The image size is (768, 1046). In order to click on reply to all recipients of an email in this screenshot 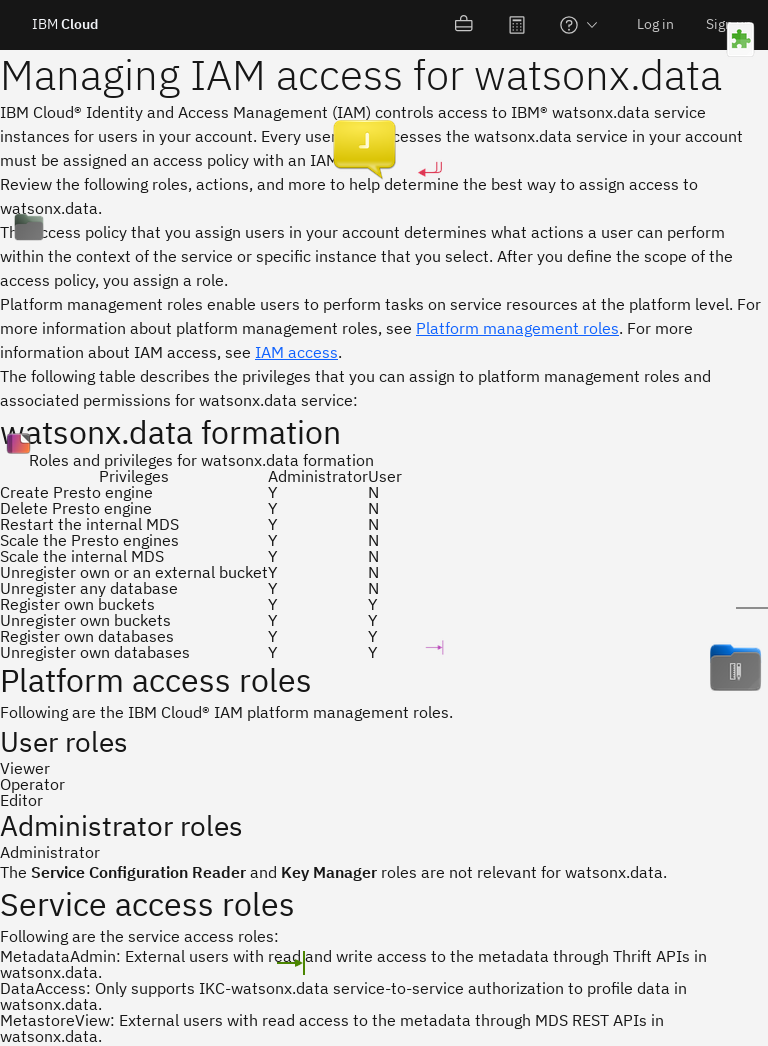, I will do `click(429, 167)`.